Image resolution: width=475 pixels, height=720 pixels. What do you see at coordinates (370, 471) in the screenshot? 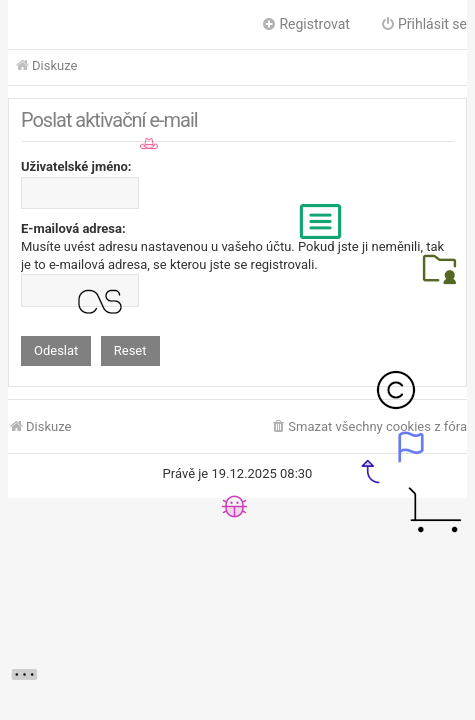
I see `go back and up in navigation` at bounding box center [370, 471].